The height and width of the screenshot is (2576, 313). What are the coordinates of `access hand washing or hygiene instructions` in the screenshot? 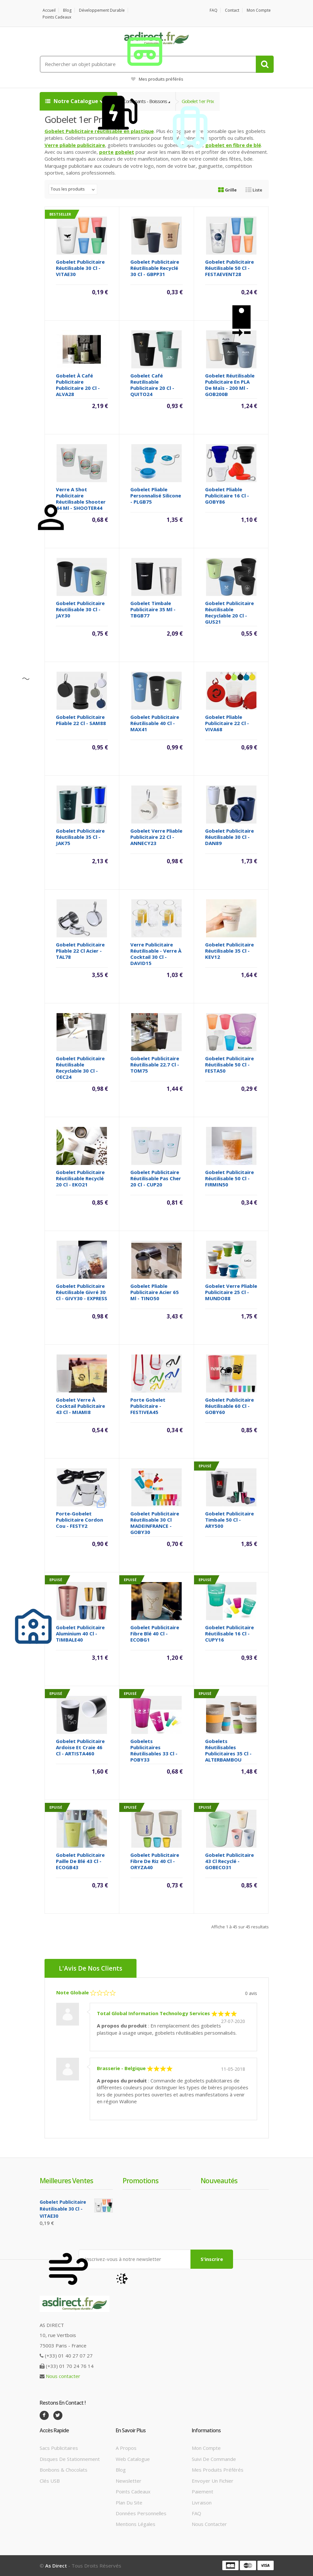 It's located at (101, 1503).